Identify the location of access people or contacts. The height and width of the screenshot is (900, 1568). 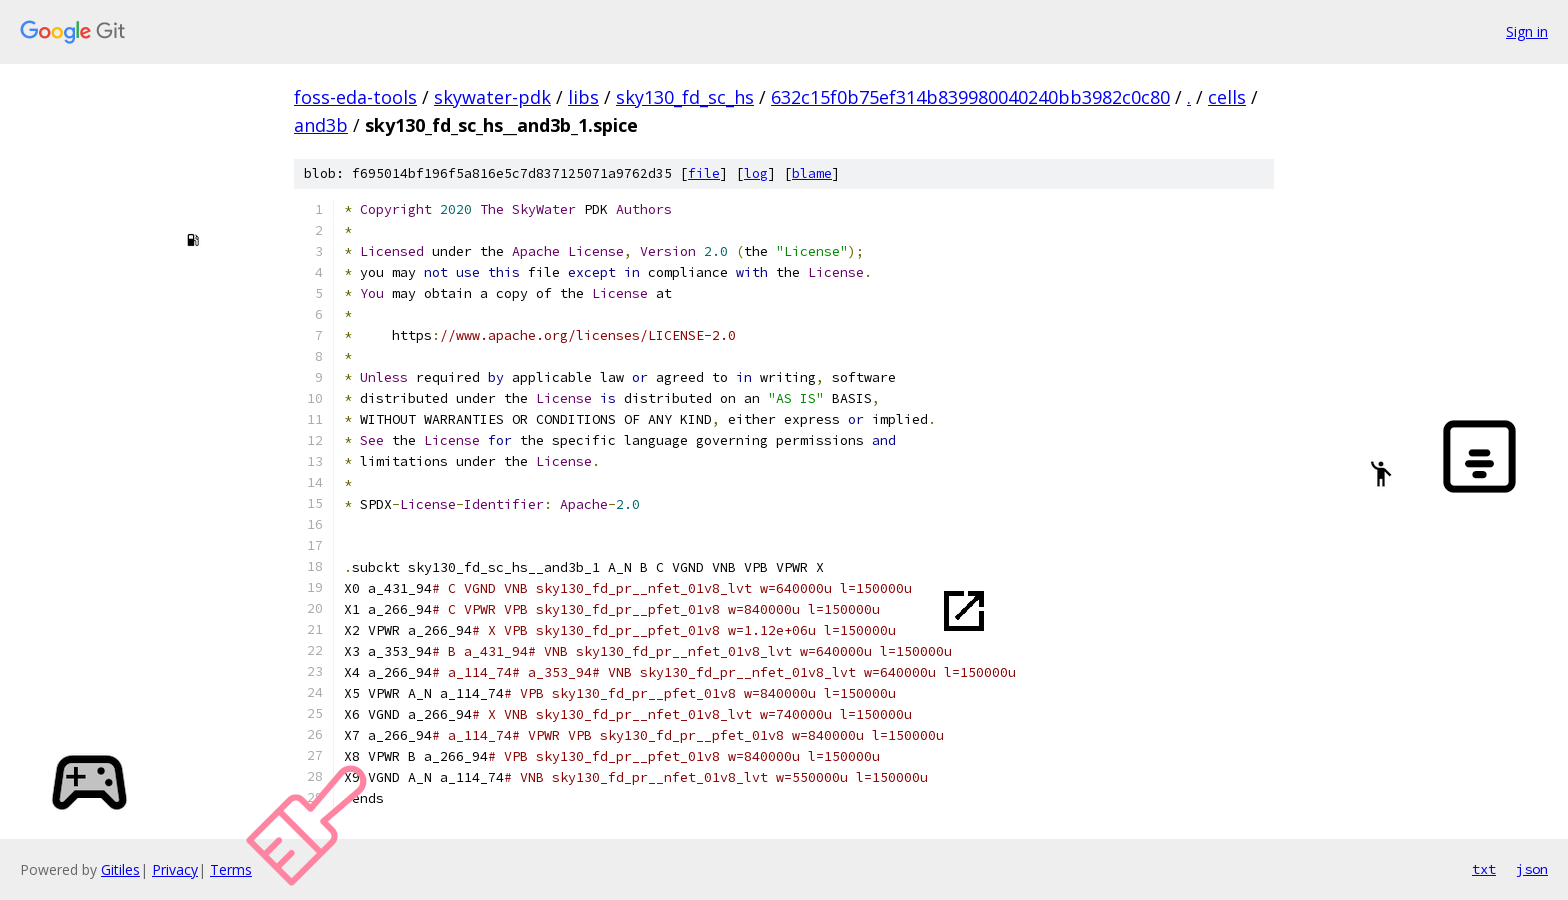
(1381, 474).